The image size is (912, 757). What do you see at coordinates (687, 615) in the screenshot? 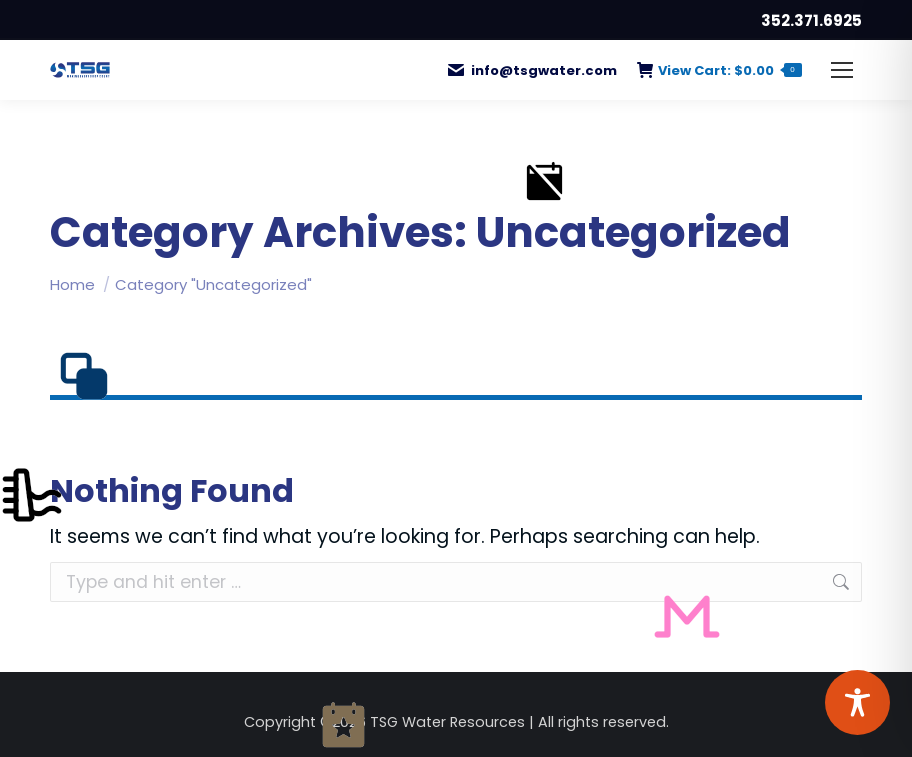
I see `view monero cryptocurrency balance` at bounding box center [687, 615].